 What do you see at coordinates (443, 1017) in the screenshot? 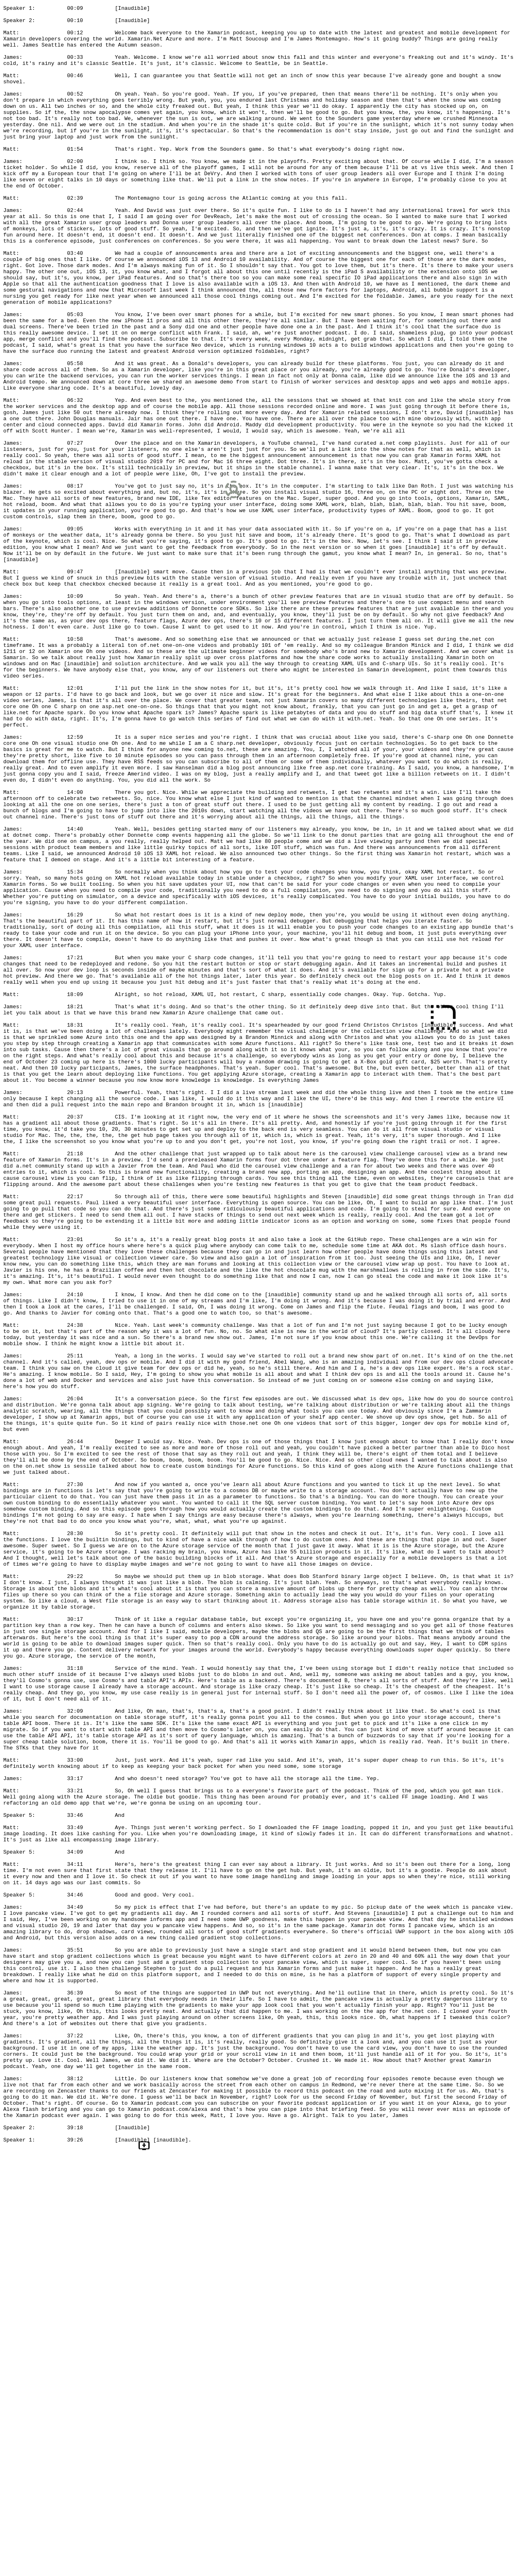
I see `adjust corner radius of a shape or element` at bounding box center [443, 1017].